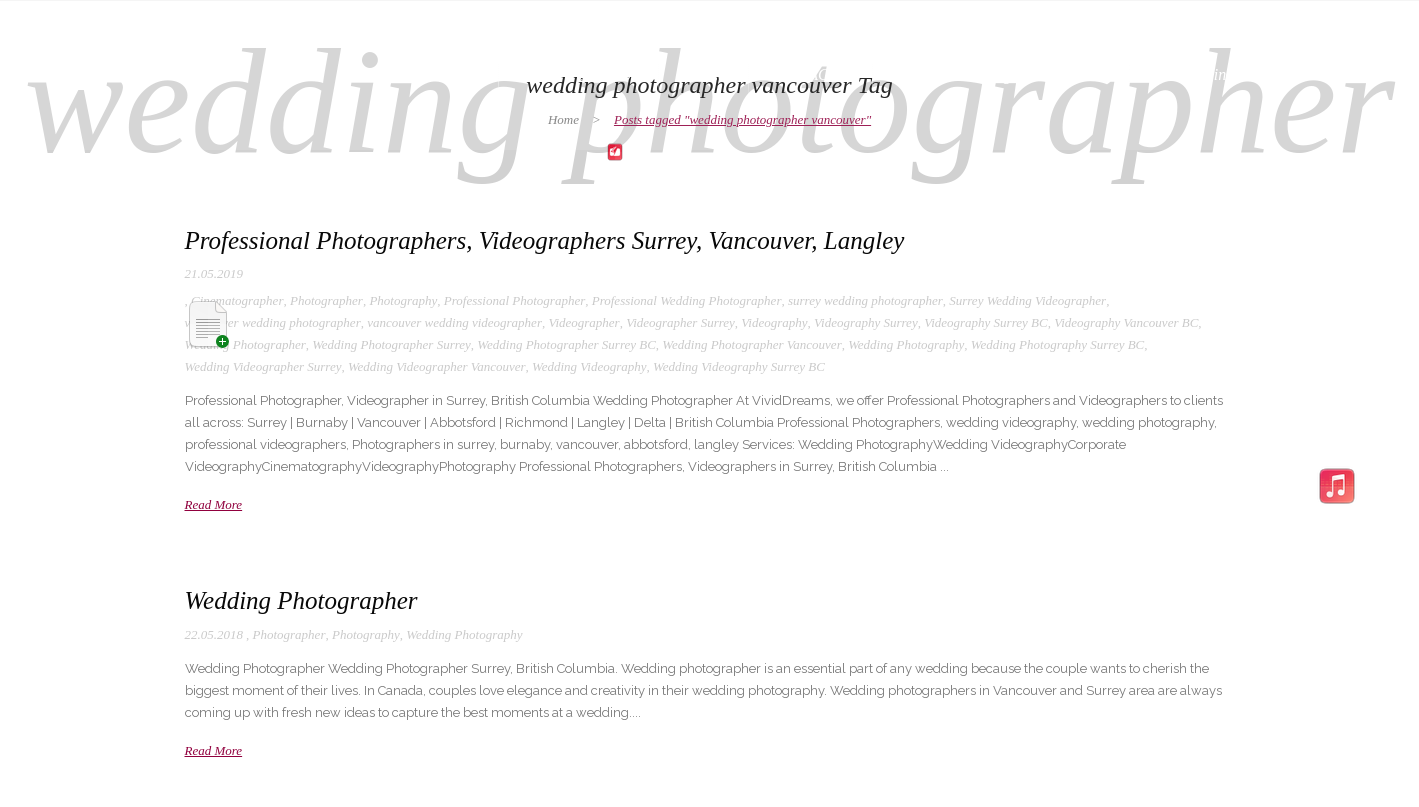 The height and width of the screenshot is (807, 1419). I want to click on open the gnome music app, so click(1337, 486).